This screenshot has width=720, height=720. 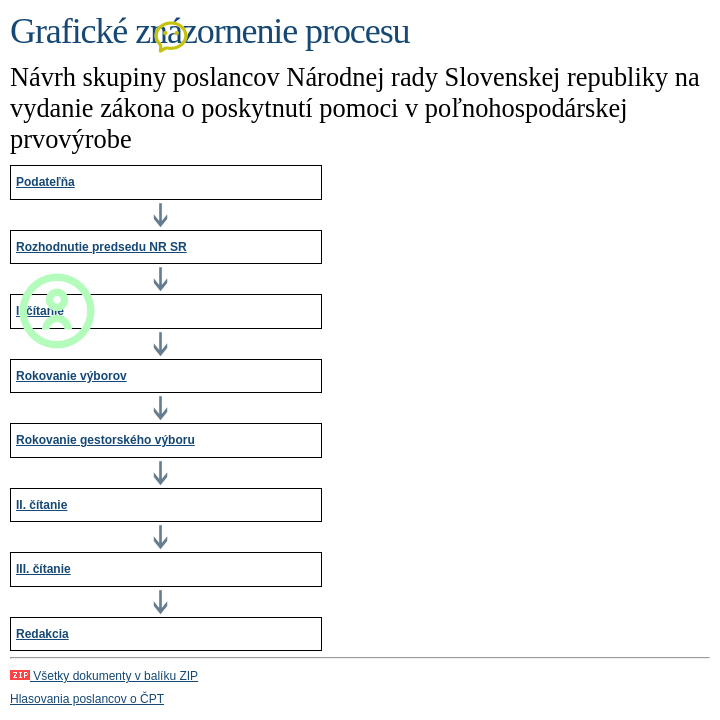 I want to click on open WeChat messaging app, so click(x=171, y=36).